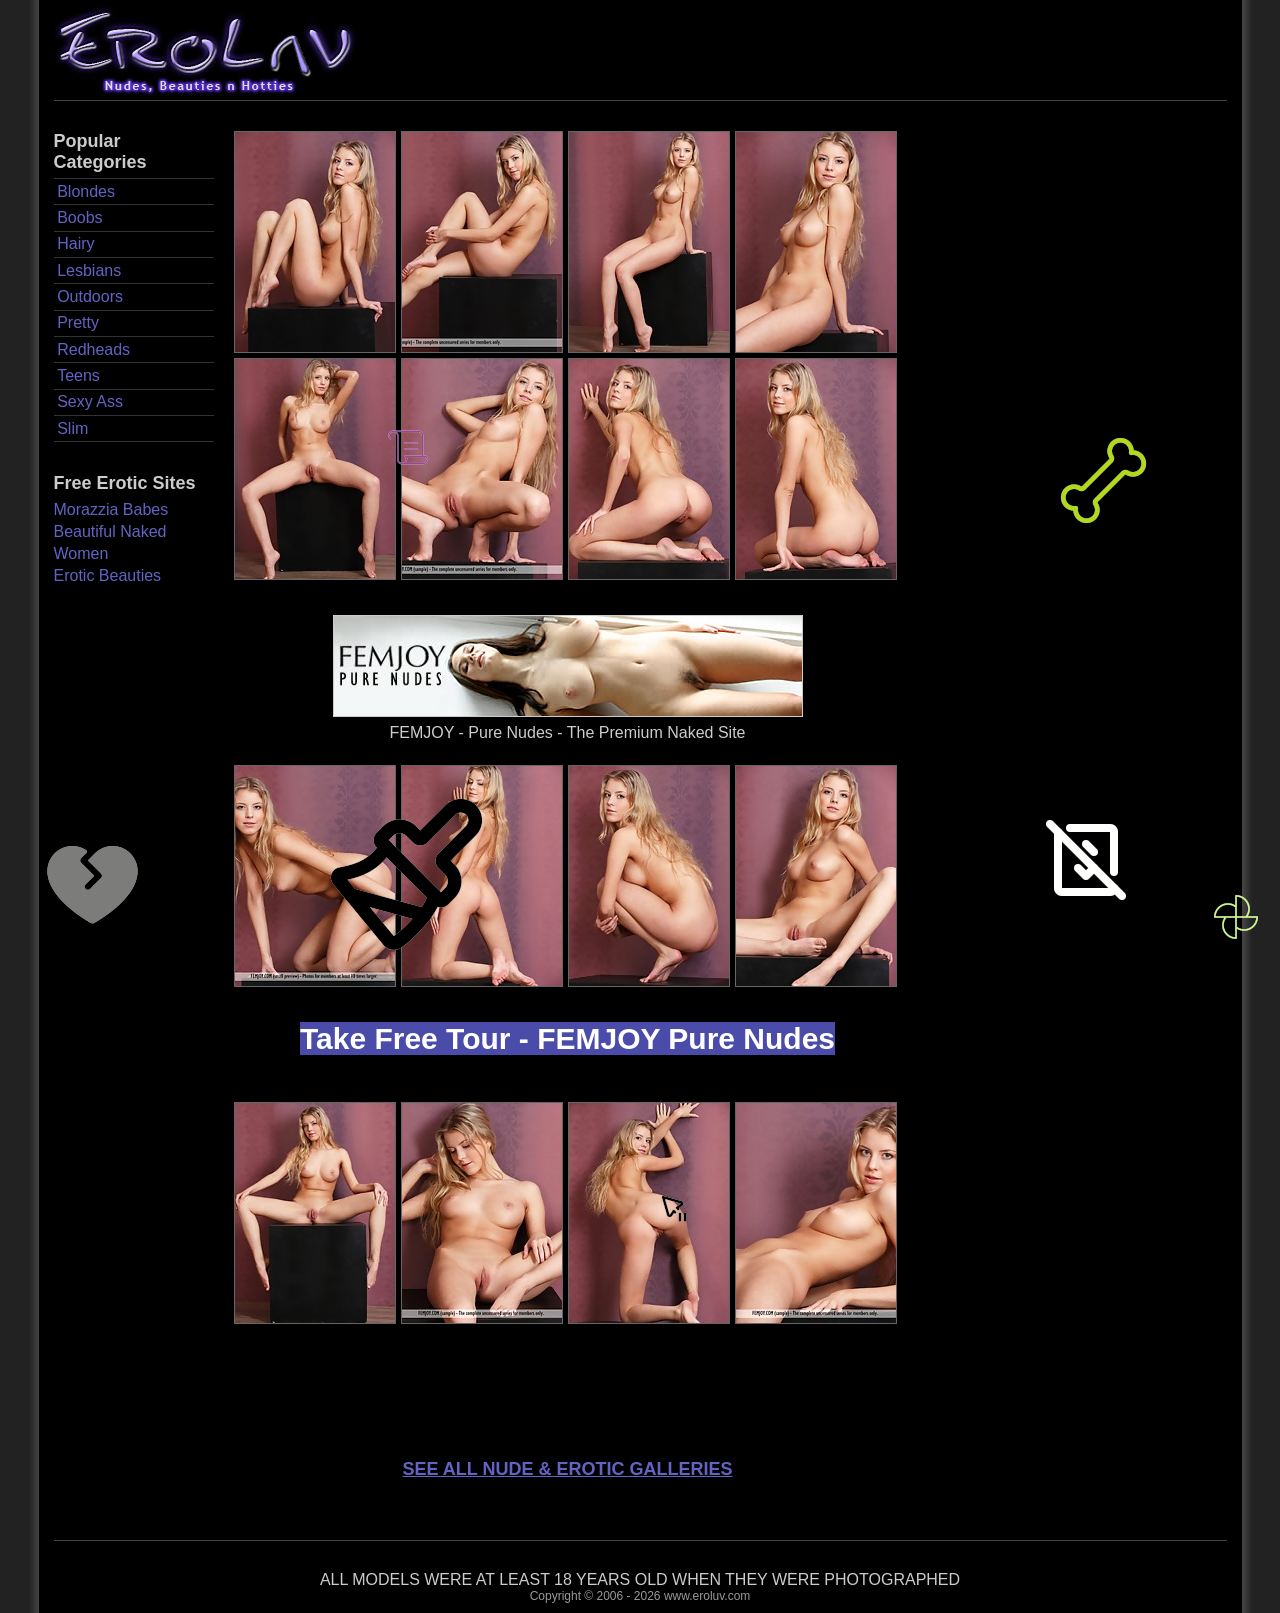  Describe the element at coordinates (409, 447) in the screenshot. I see `view document or manuscript` at that location.